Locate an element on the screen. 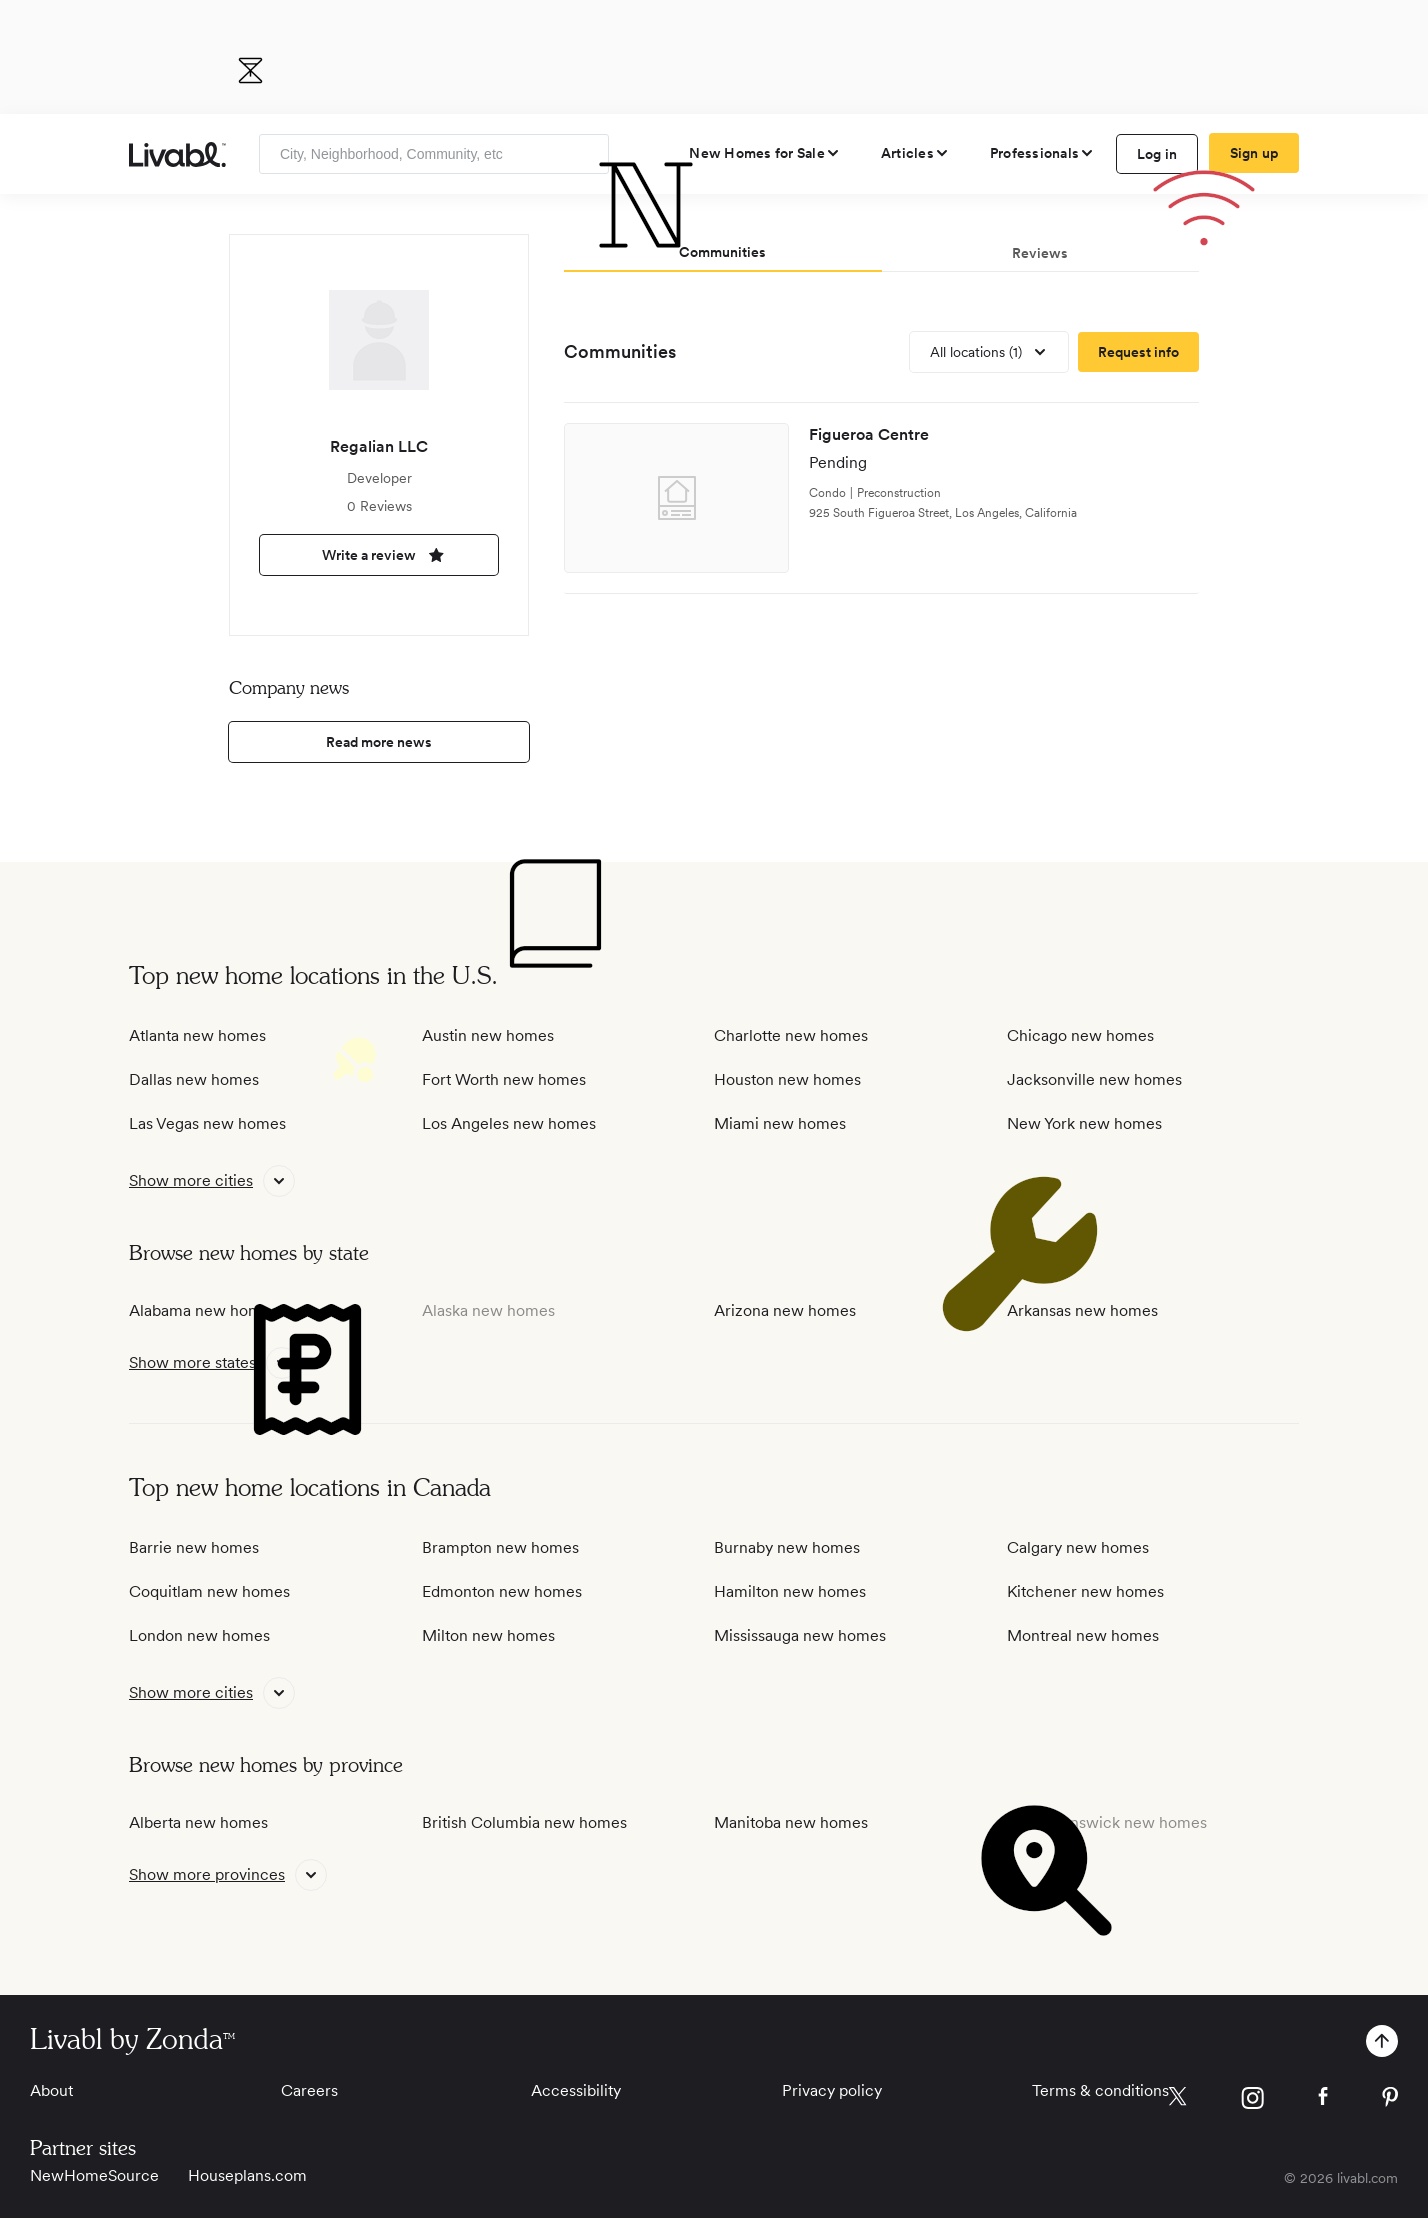 The width and height of the screenshot is (1428, 2218). indicates strong wifi signal strength is located at coordinates (1204, 206).